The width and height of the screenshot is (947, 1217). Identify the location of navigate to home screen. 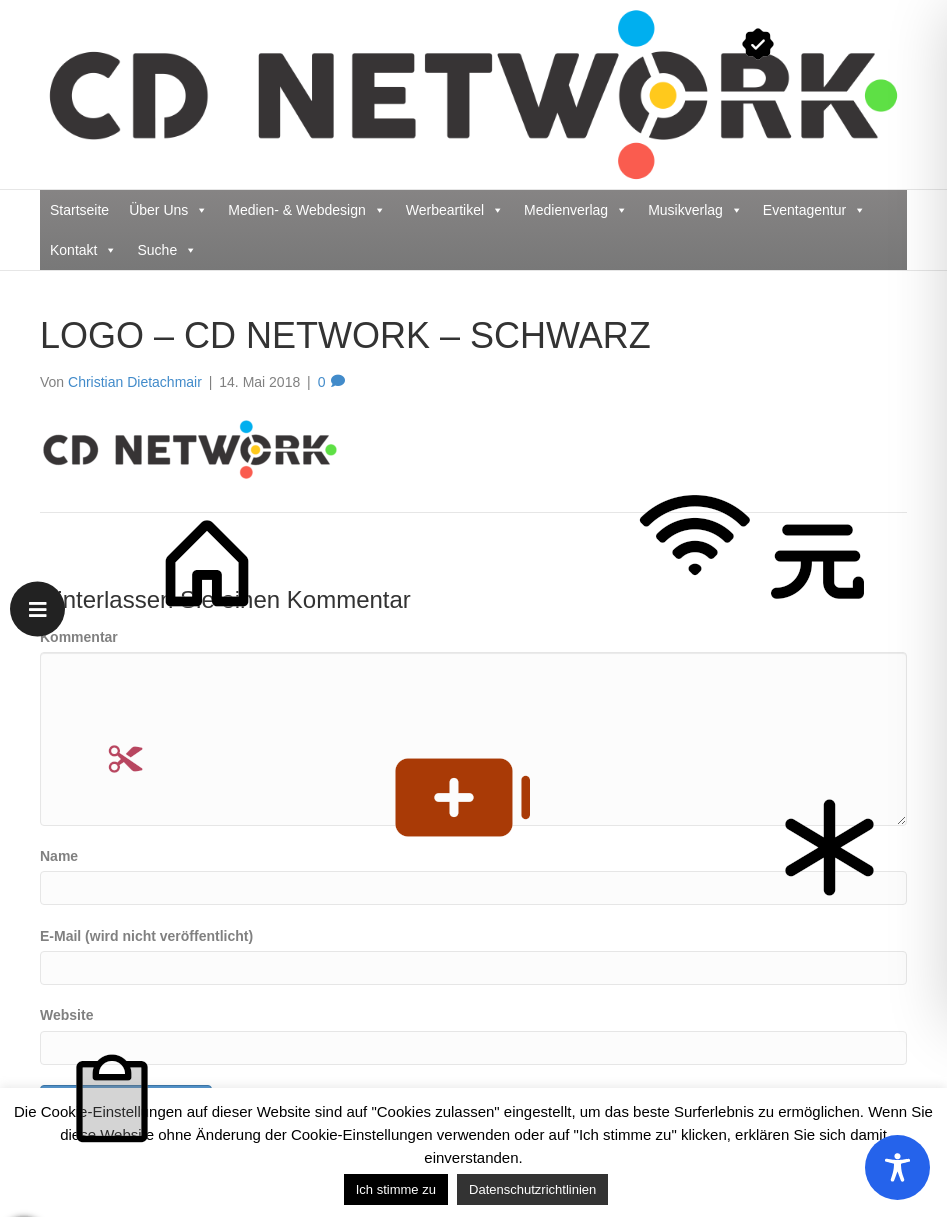
(207, 565).